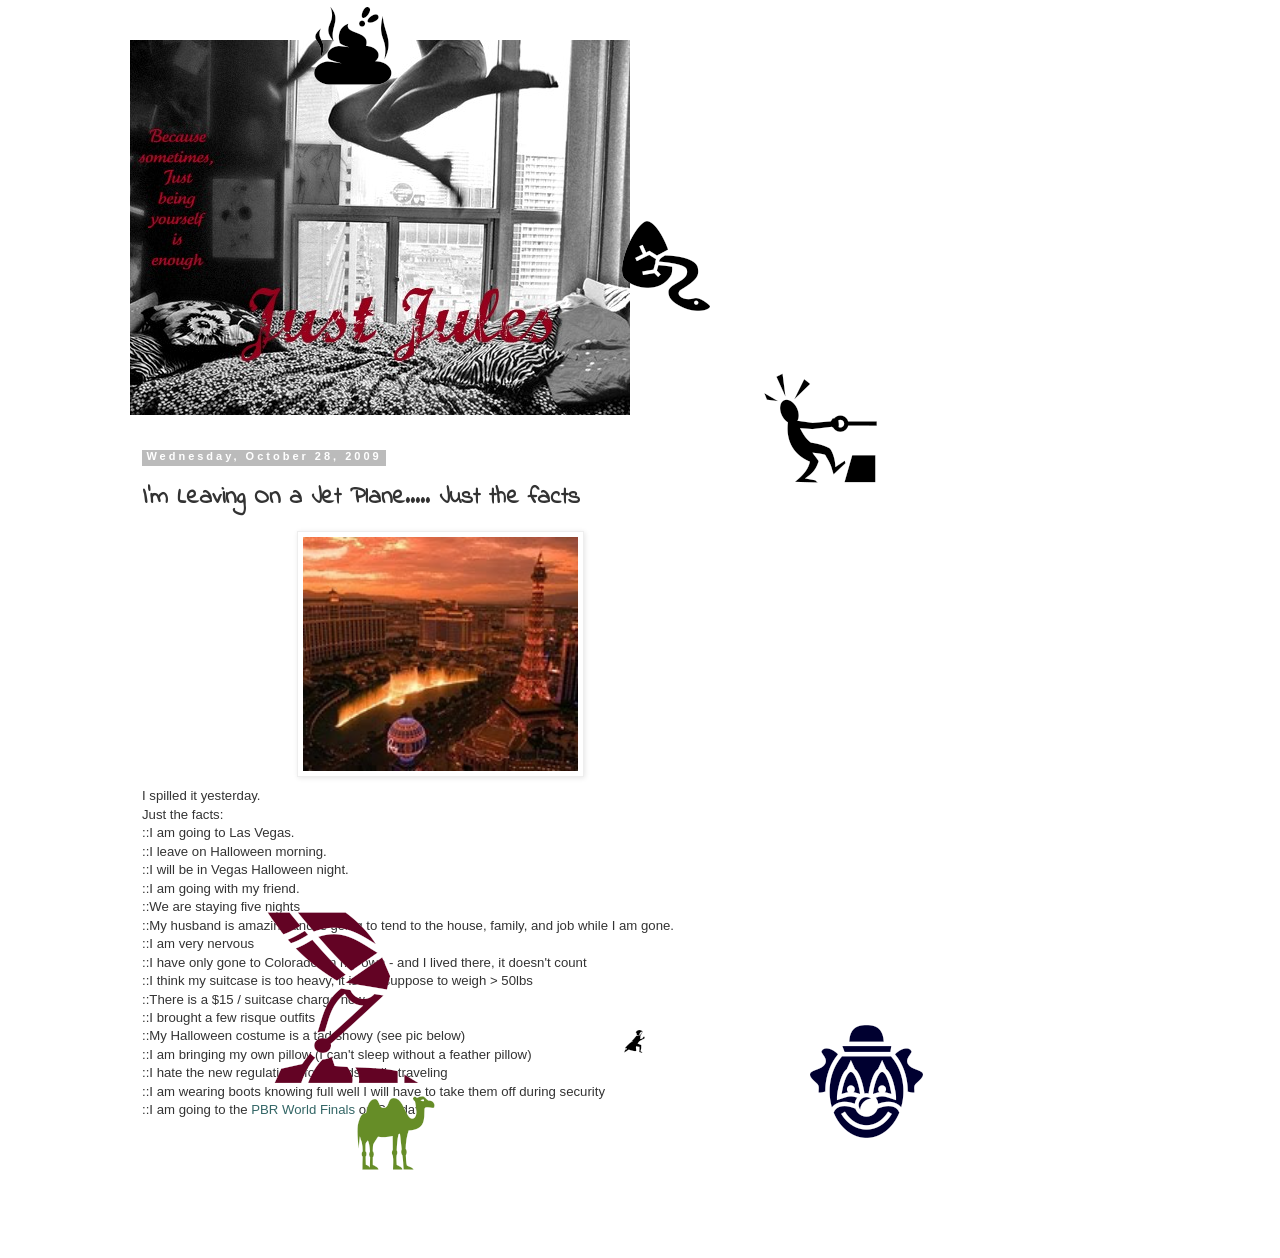 This screenshot has height=1258, width=1280. I want to click on select rogue or assassin character class, so click(634, 1041).